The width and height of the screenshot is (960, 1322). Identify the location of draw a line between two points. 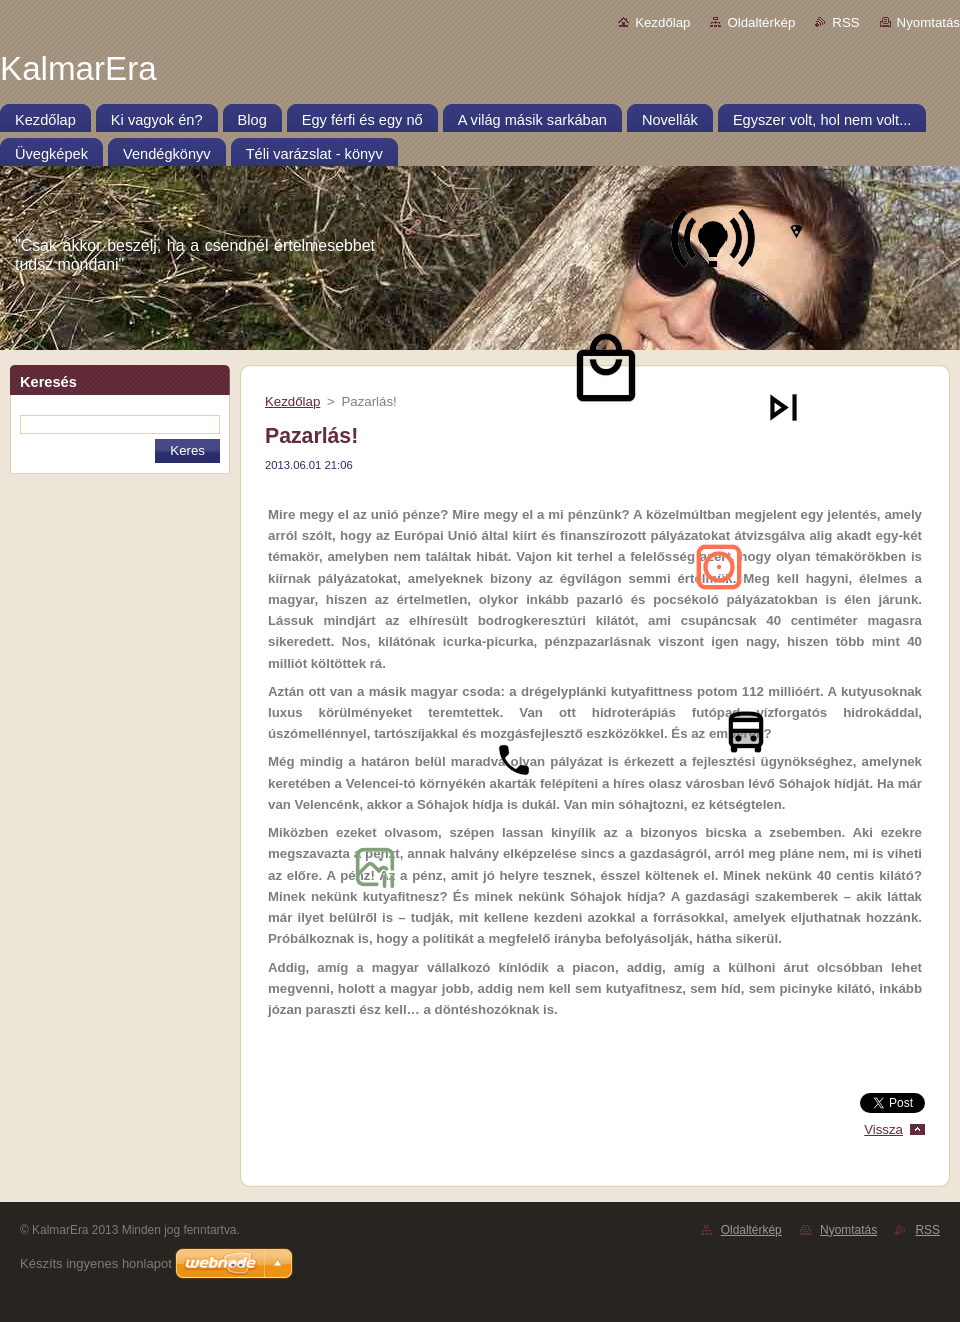
(413, 227).